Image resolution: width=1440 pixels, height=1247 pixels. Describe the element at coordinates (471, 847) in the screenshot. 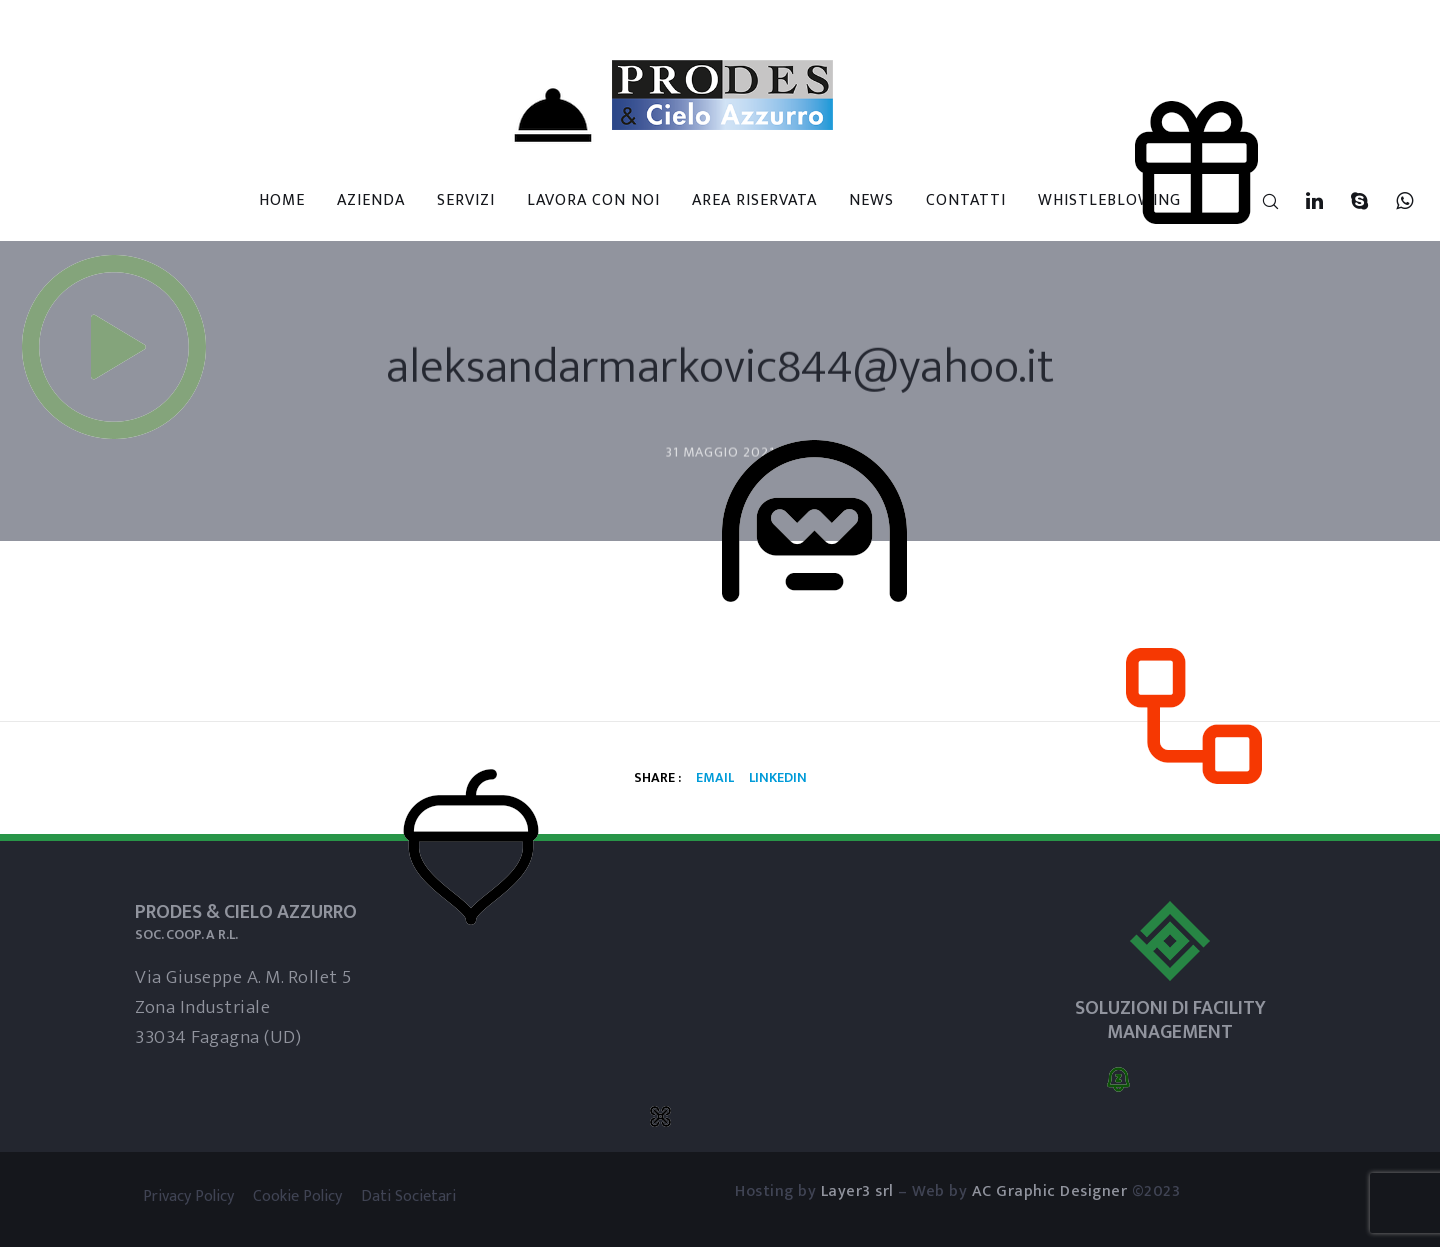

I see `nature or outdoors category icon` at that location.